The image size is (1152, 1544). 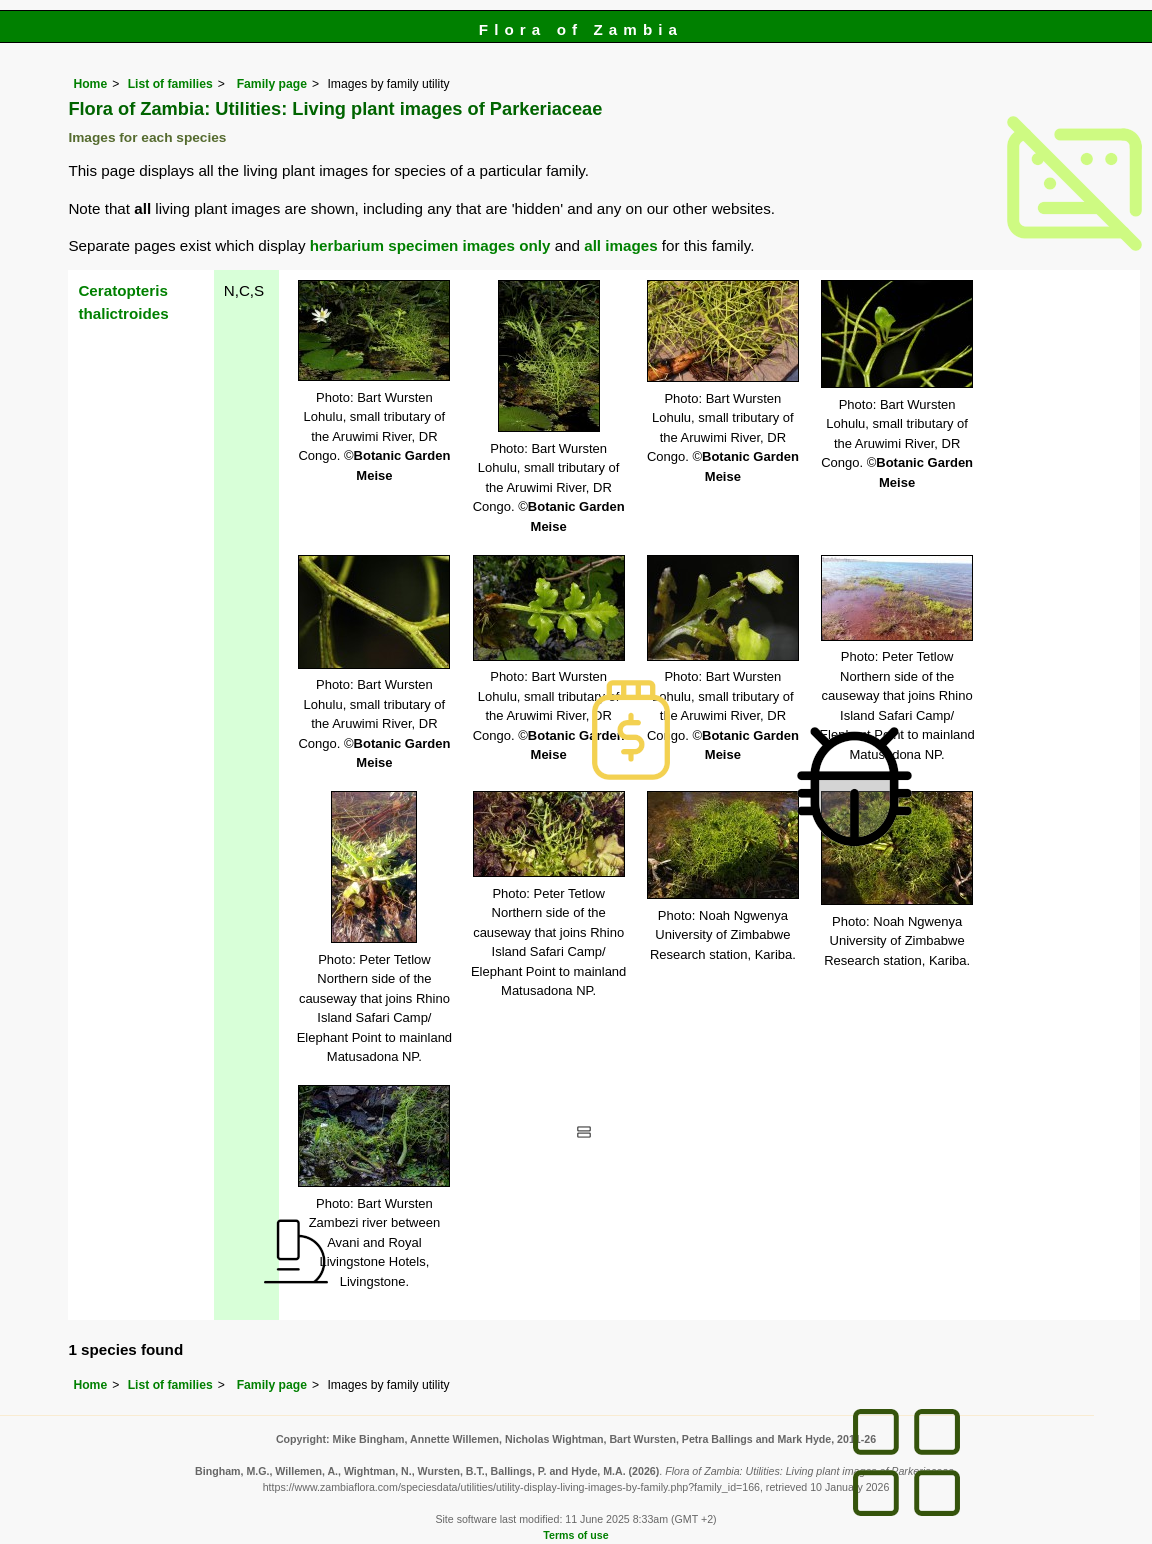 I want to click on report a bug or issue, so click(x=854, y=784).